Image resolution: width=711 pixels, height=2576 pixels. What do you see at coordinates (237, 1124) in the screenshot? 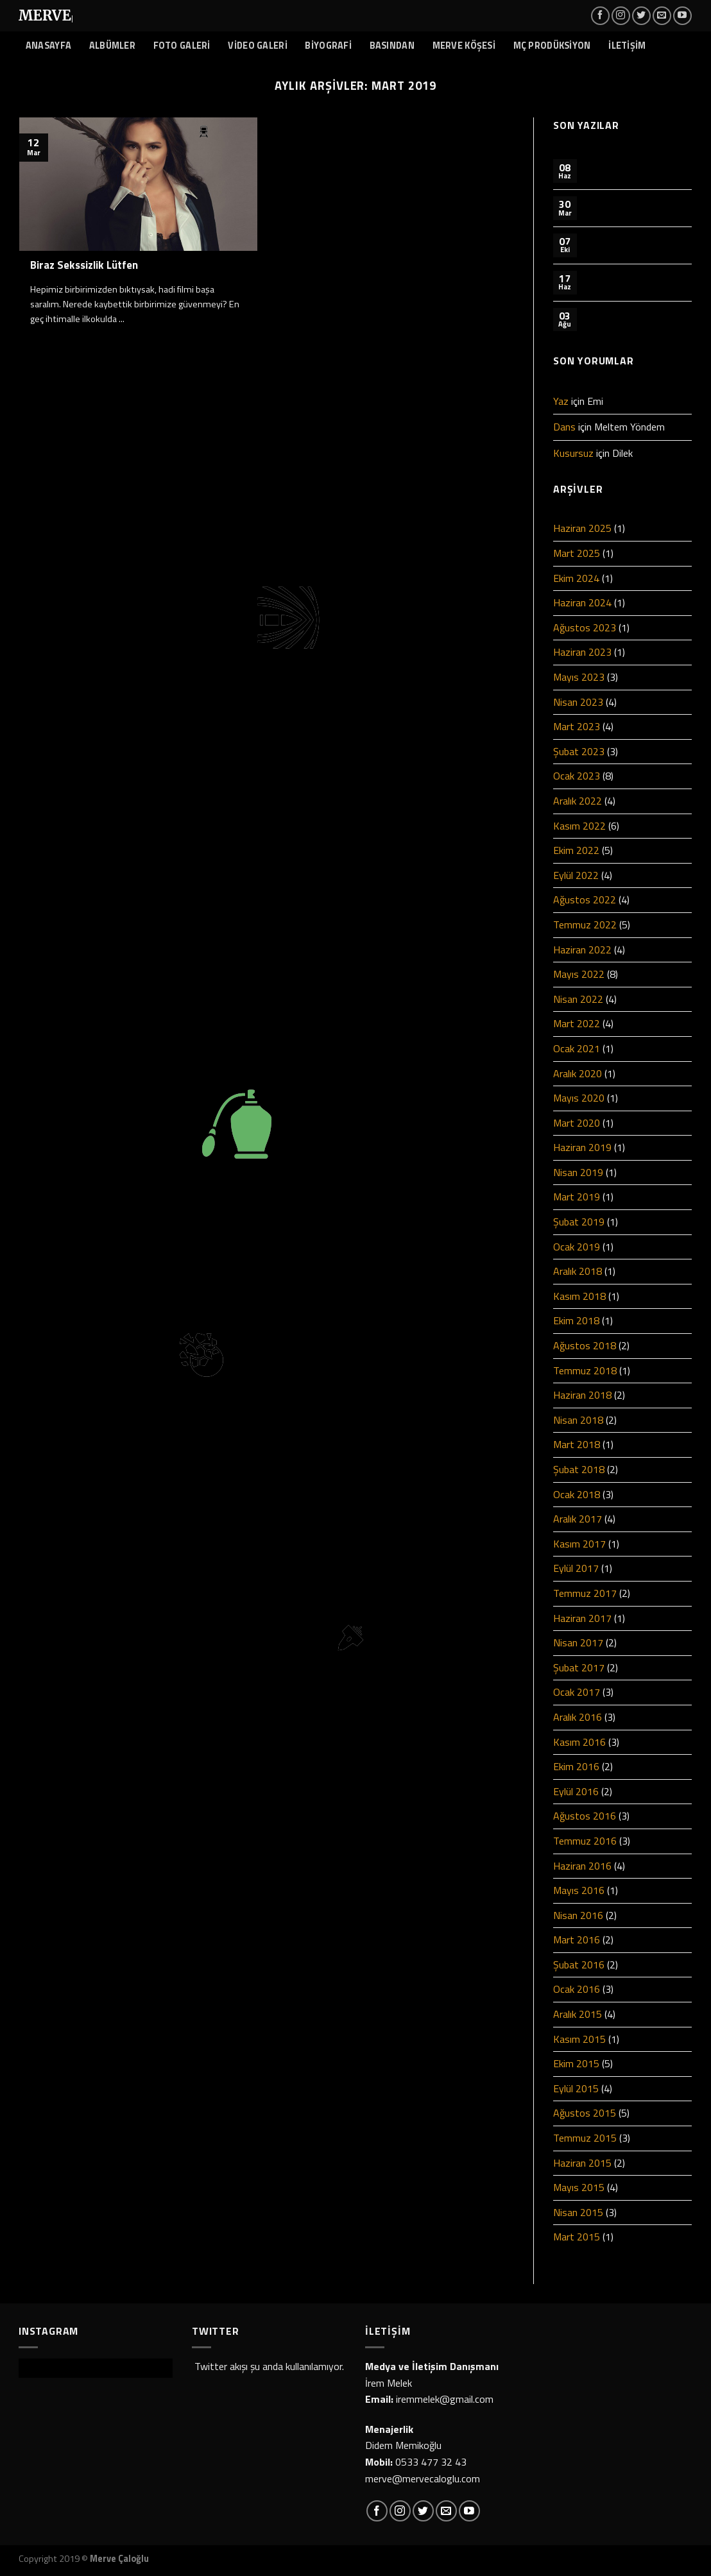
I see `browse fragrance or perfume items` at bounding box center [237, 1124].